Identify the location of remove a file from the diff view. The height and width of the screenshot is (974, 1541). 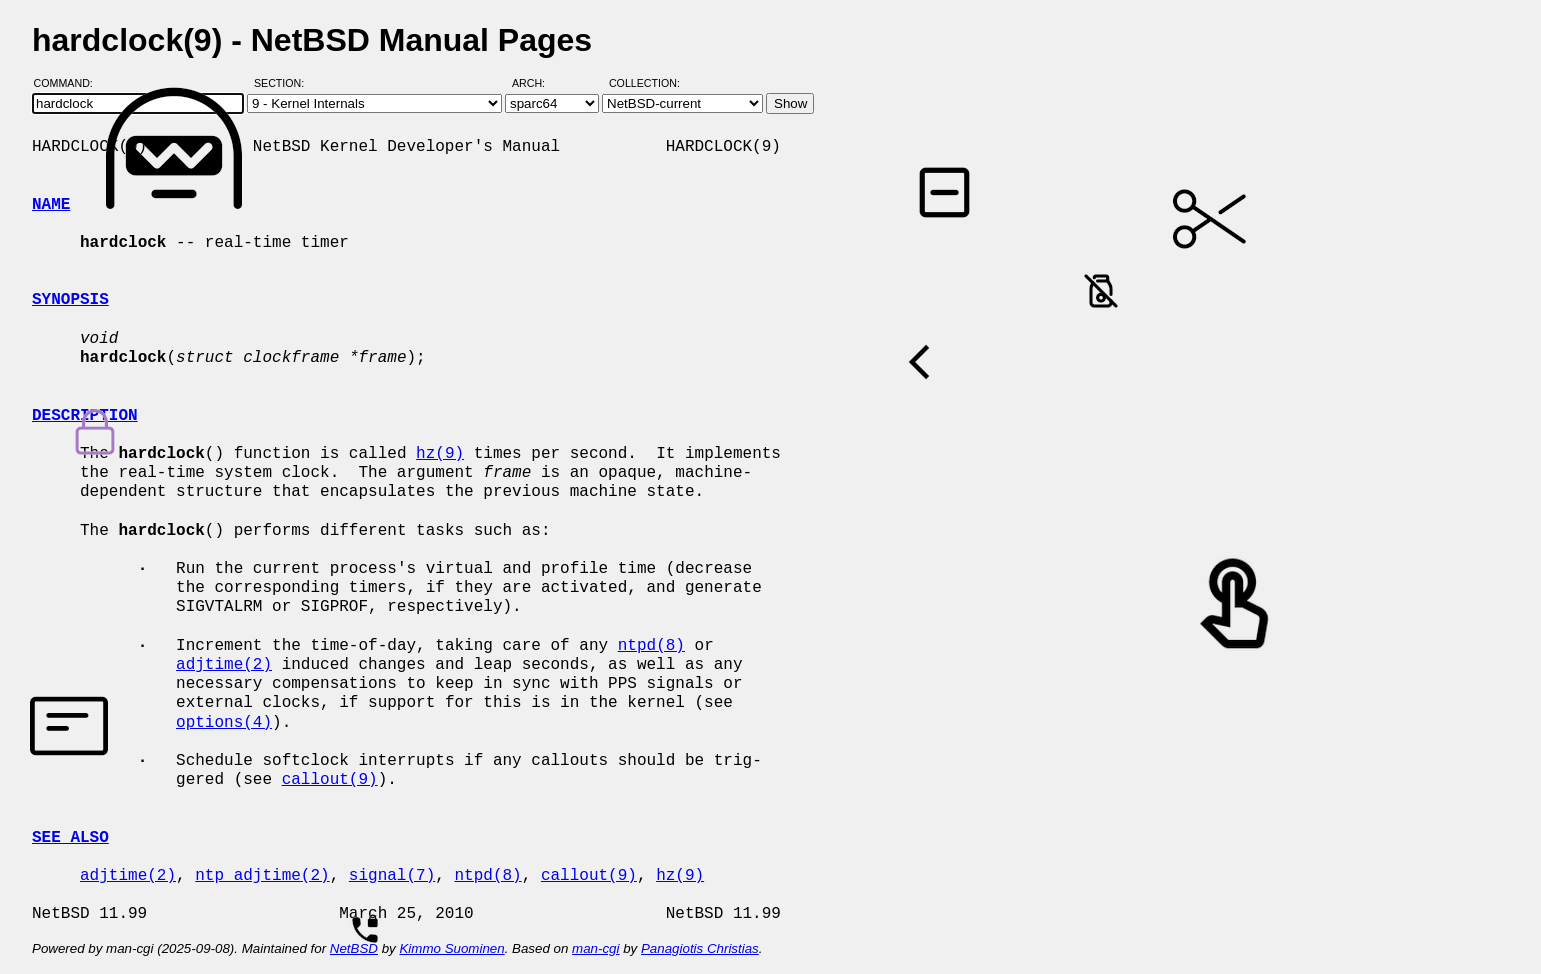
(944, 192).